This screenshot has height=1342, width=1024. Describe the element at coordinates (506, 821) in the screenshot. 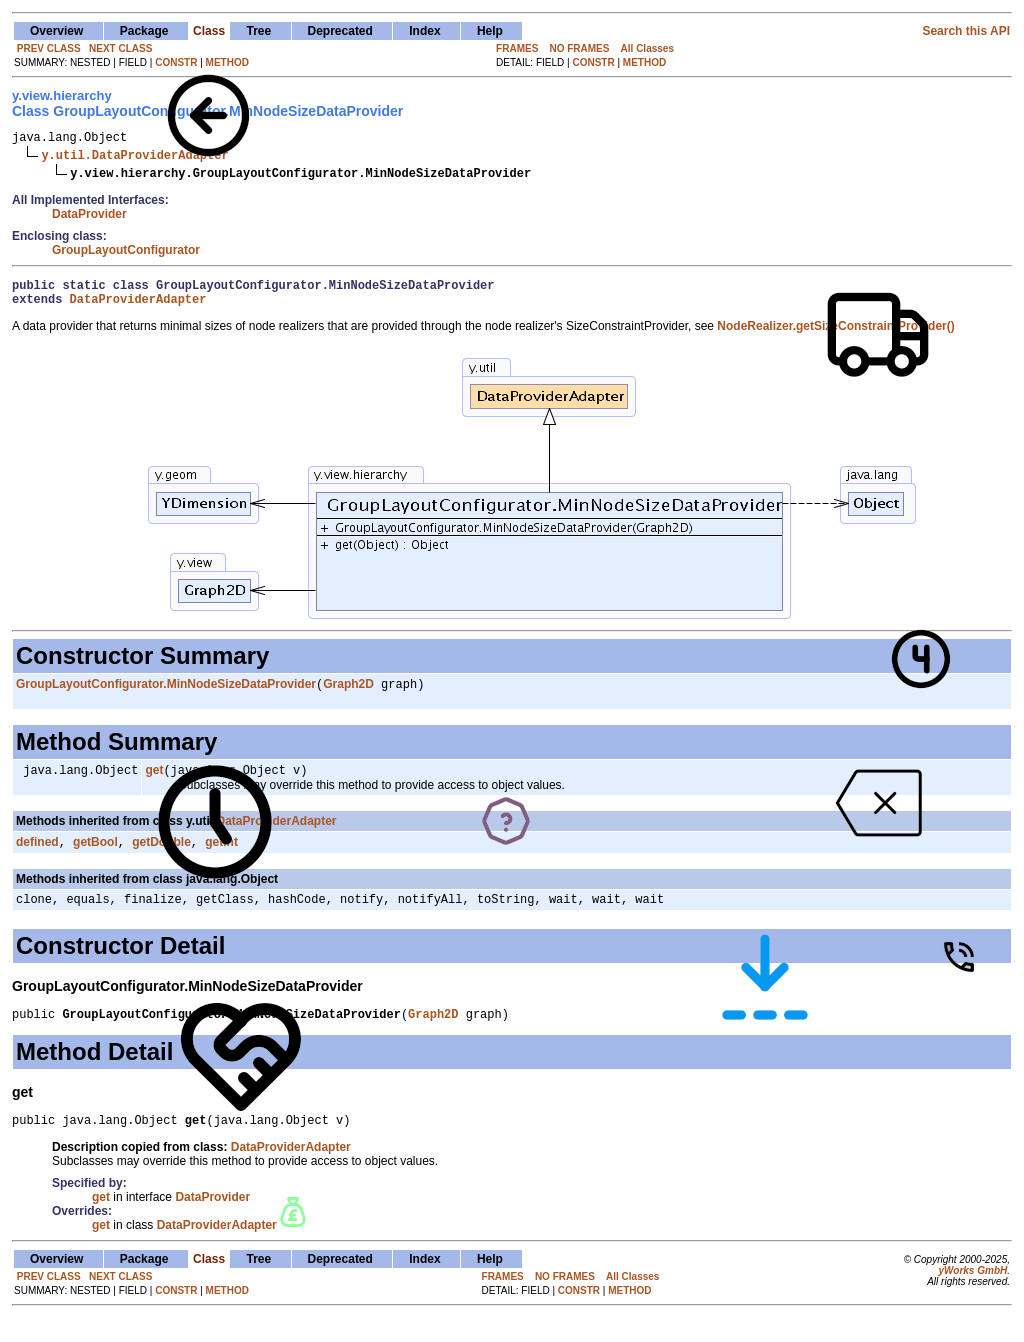

I see `access help or support` at that location.